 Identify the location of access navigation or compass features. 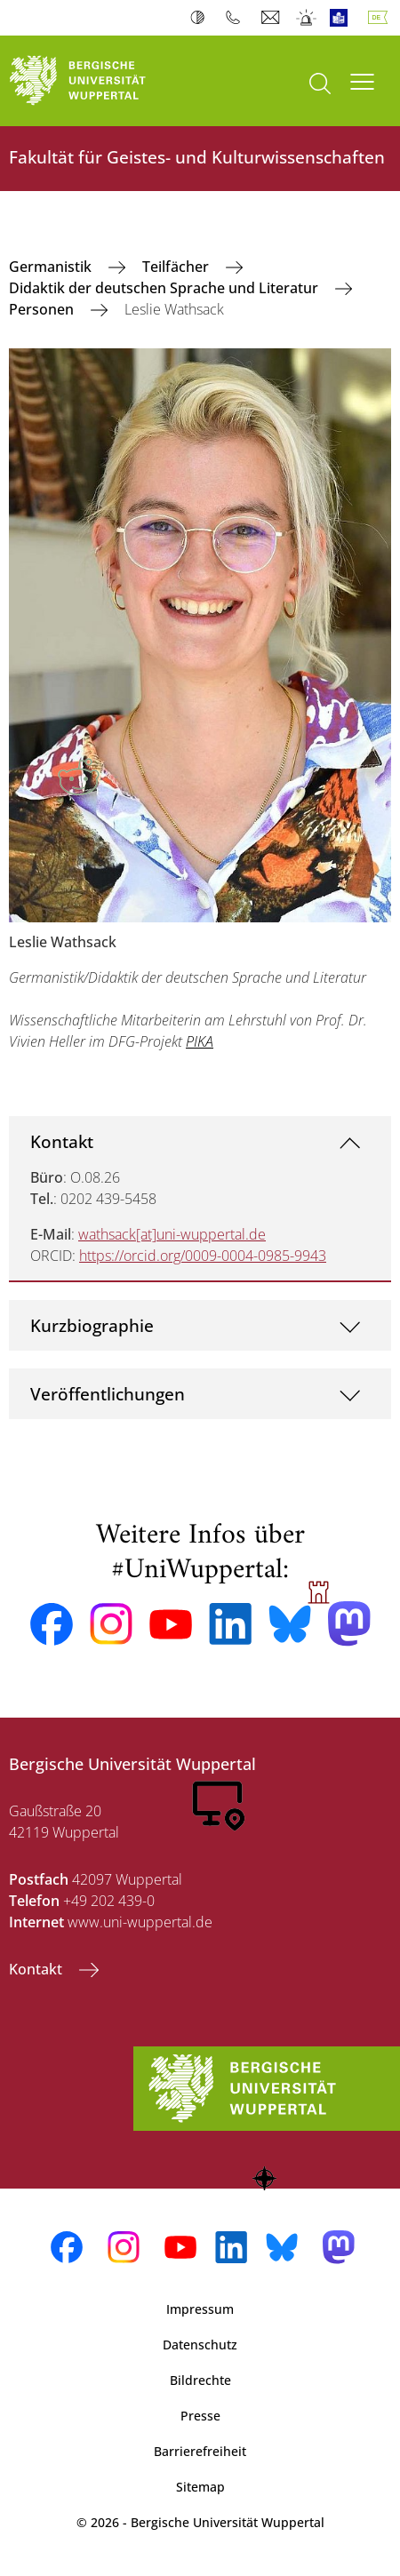
(264, 2178).